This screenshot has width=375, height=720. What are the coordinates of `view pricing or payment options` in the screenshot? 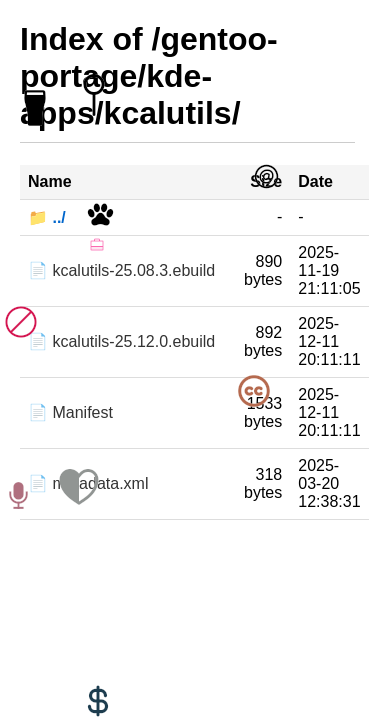 It's located at (98, 701).